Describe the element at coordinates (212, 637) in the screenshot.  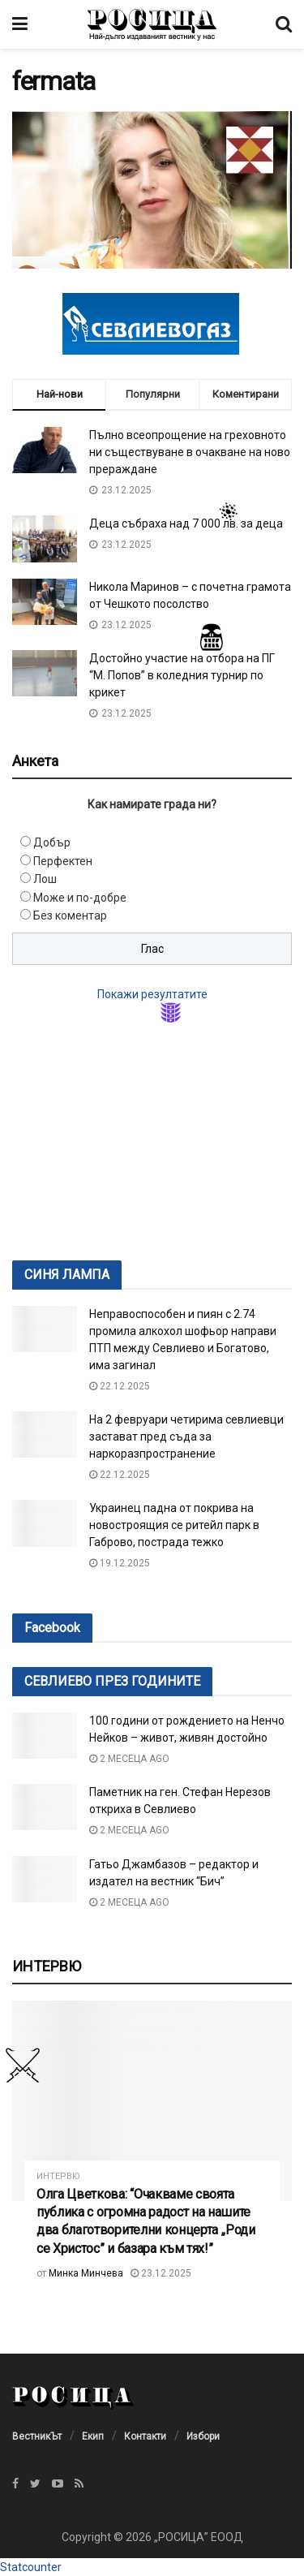
I see `select a totem or tribal-themed game element` at that location.